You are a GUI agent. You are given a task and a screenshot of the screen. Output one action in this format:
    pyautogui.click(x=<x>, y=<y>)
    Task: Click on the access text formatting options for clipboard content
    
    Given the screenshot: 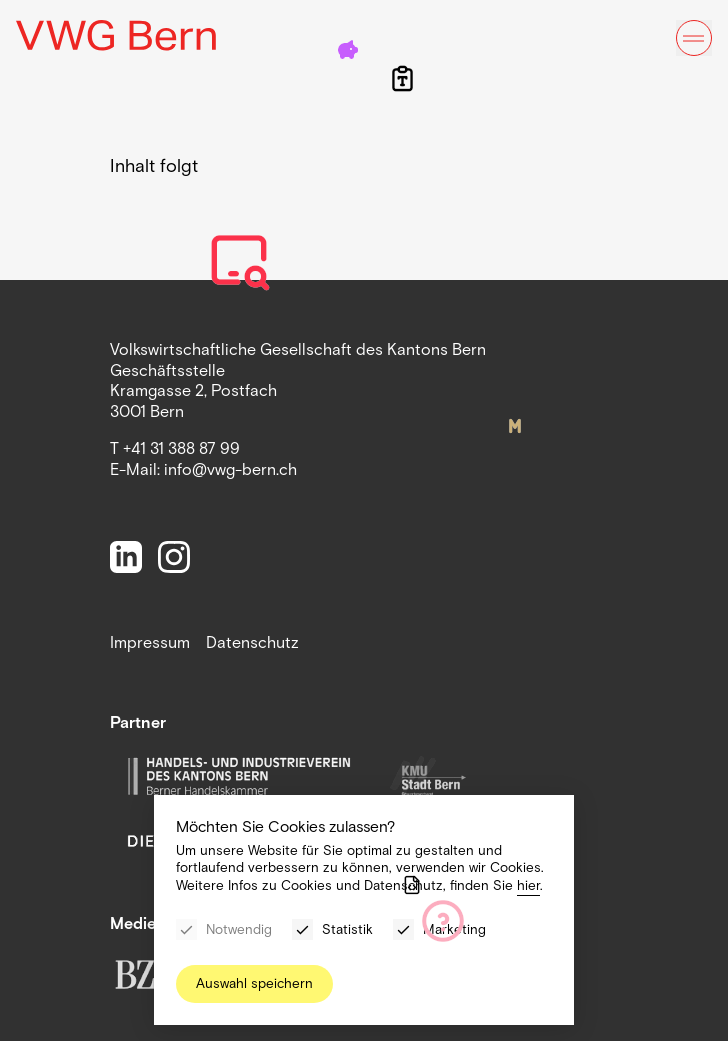 What is the action you would take?
    pyautogui.click(x=402, y=78)
    